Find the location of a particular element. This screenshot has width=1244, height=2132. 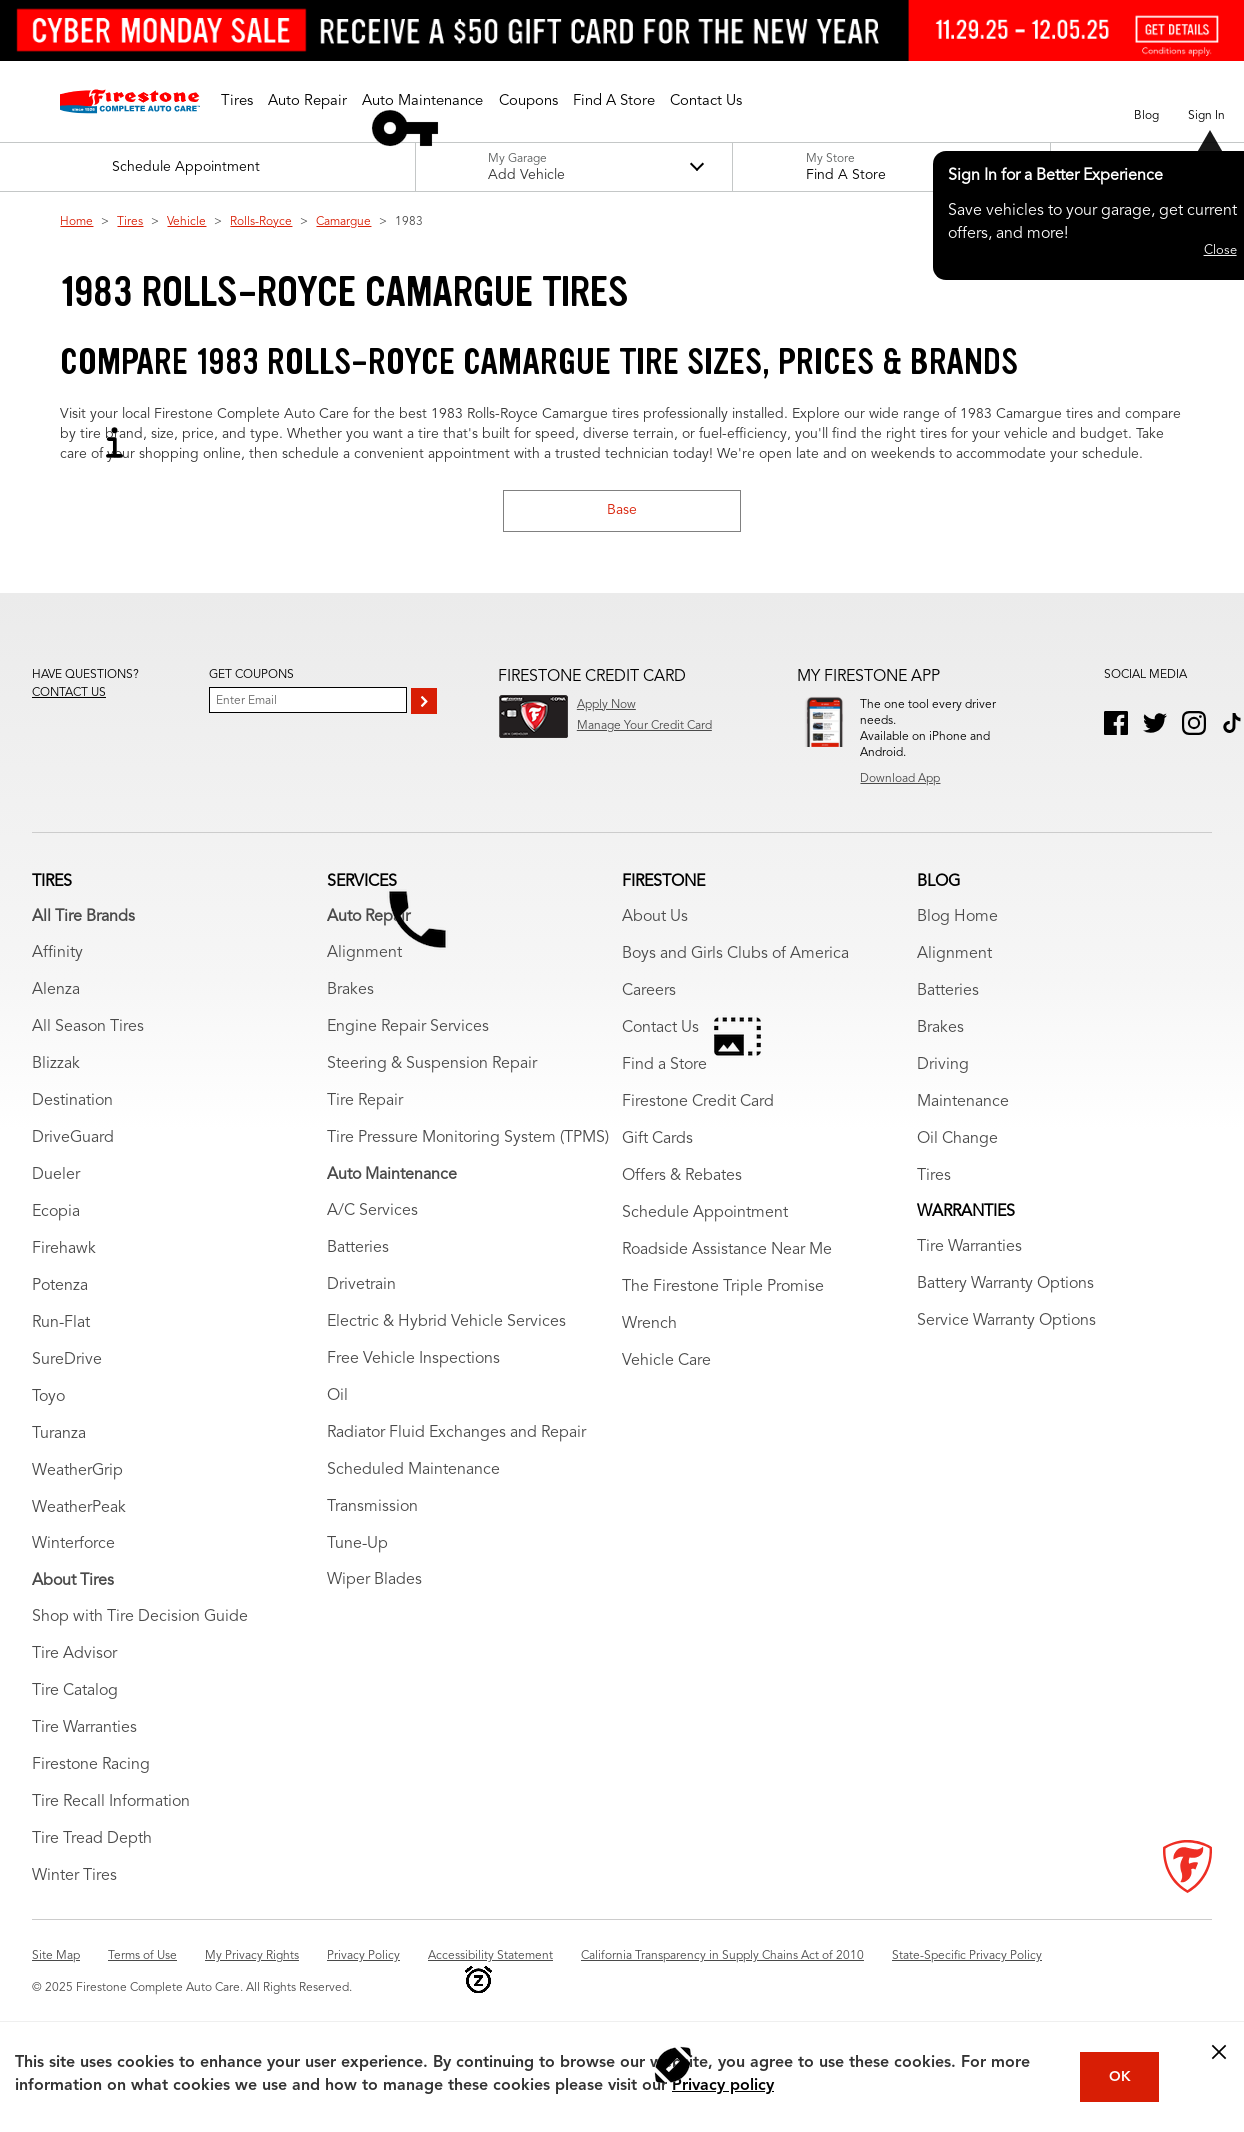

view more information or details is located at coordinates (114, 442).